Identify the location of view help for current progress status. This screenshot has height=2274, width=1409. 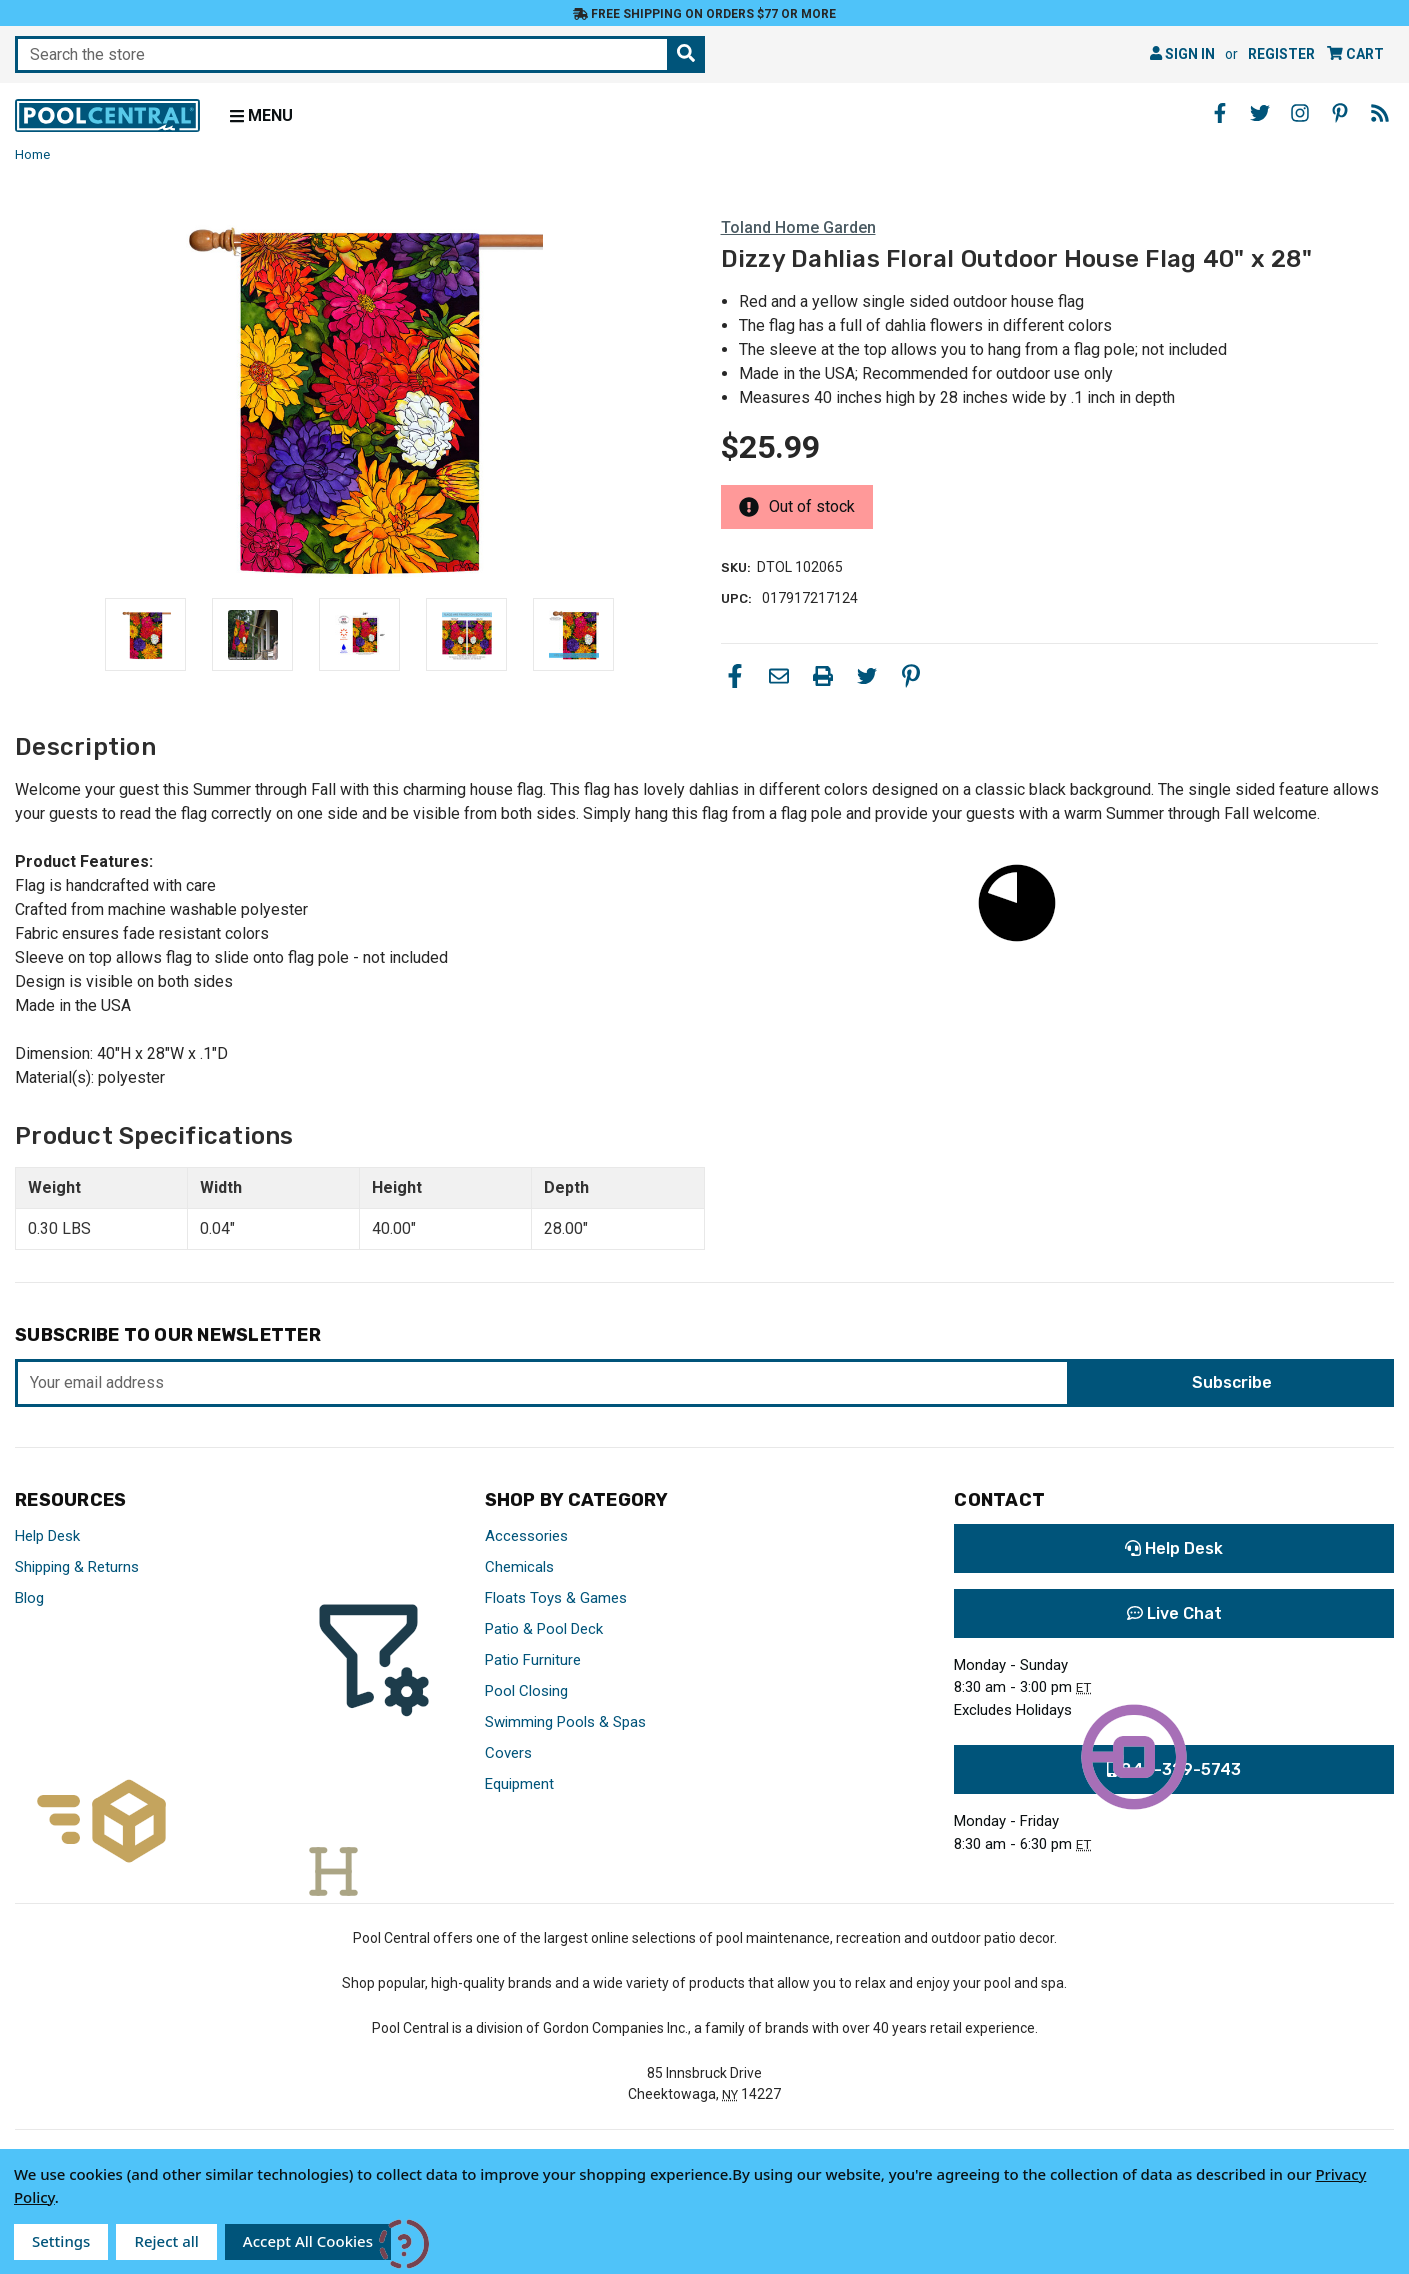
(404, 2244).